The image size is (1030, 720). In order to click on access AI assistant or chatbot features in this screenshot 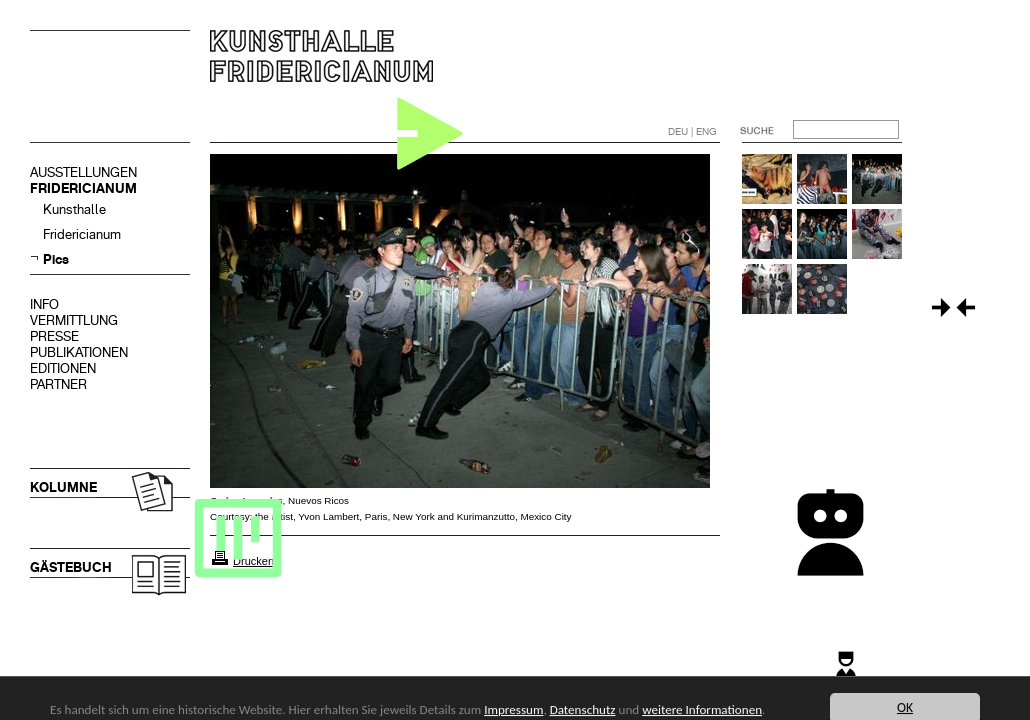, I will do `click(830, 534)`.